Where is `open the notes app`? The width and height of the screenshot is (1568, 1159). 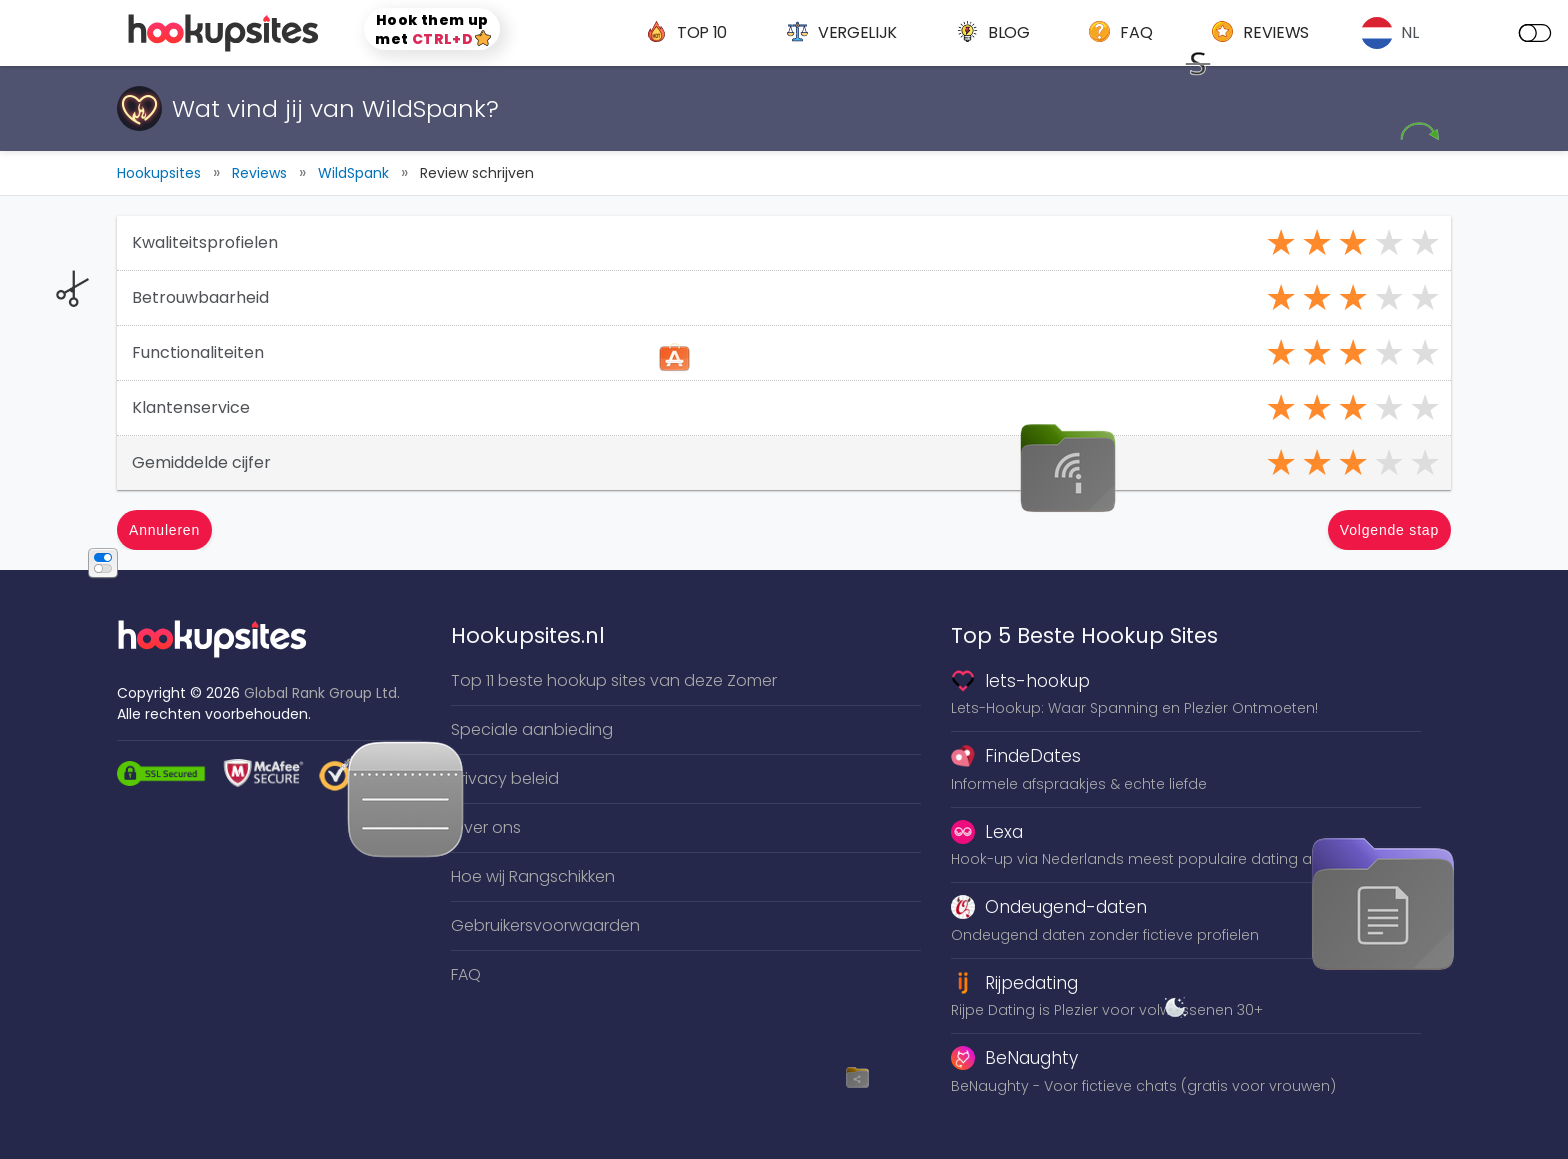
open the notes app is located at coordinates (405, 799).